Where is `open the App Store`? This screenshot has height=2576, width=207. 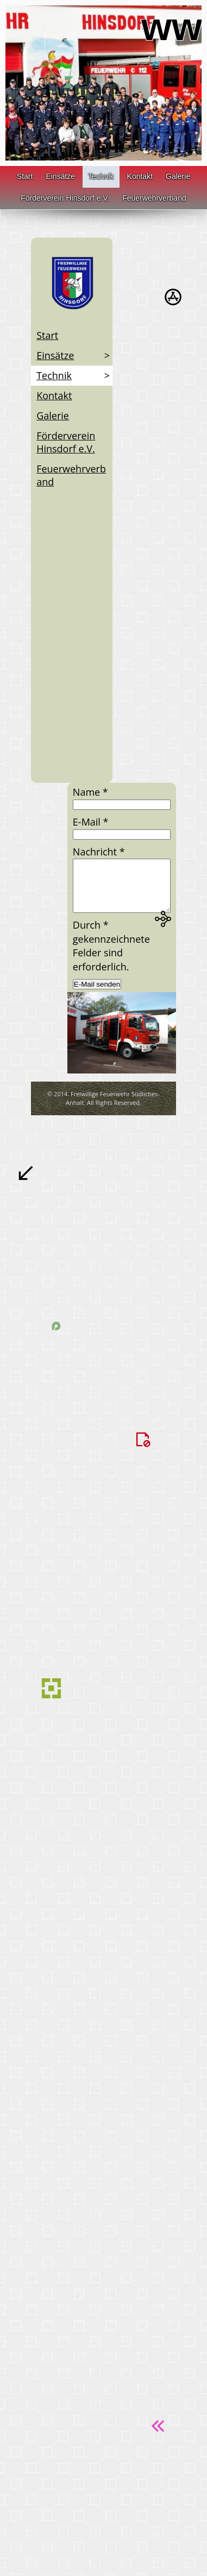 open the App Store is located at coordinates (173, 297).